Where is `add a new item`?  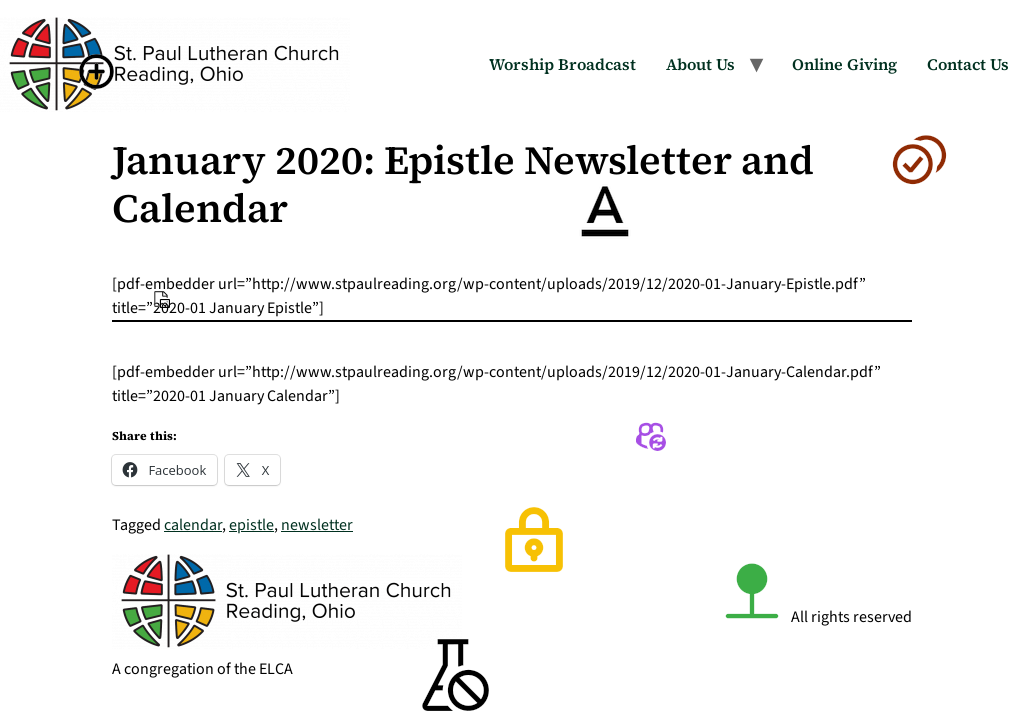
add a new item is located at coordinates (96, 71).